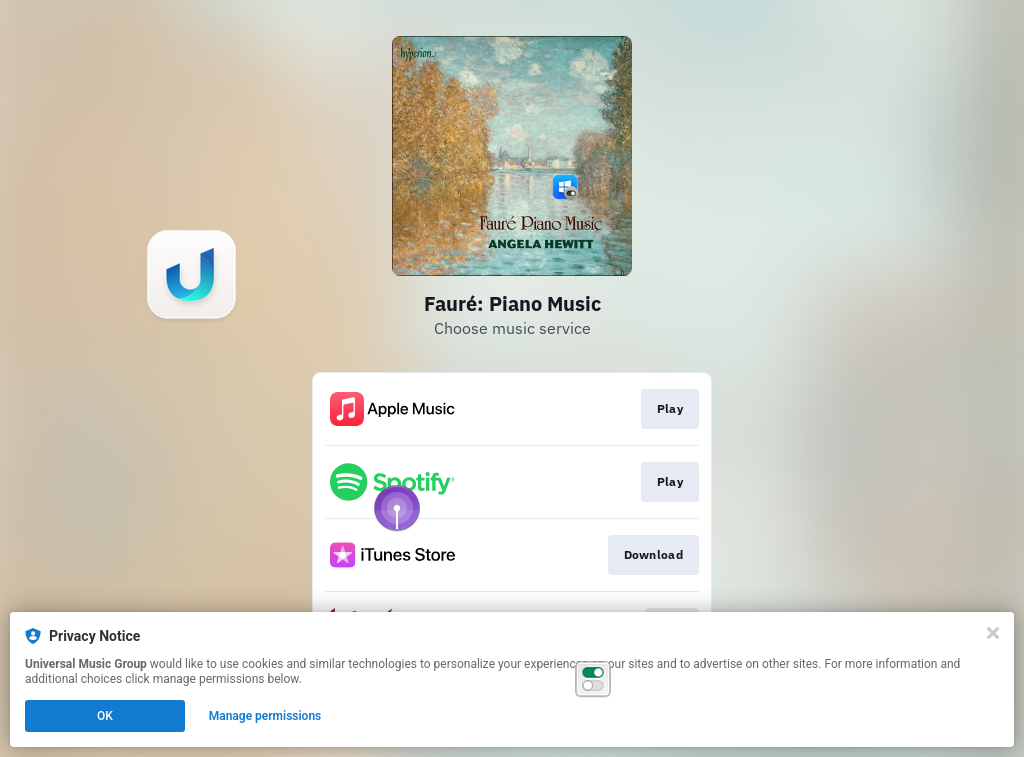 The image size is (1024, 757). What do you see at coordinates (565, 187) in the screenshot?
I see `launch winetricks to configure wine settings` at bounding box center [565, 187].